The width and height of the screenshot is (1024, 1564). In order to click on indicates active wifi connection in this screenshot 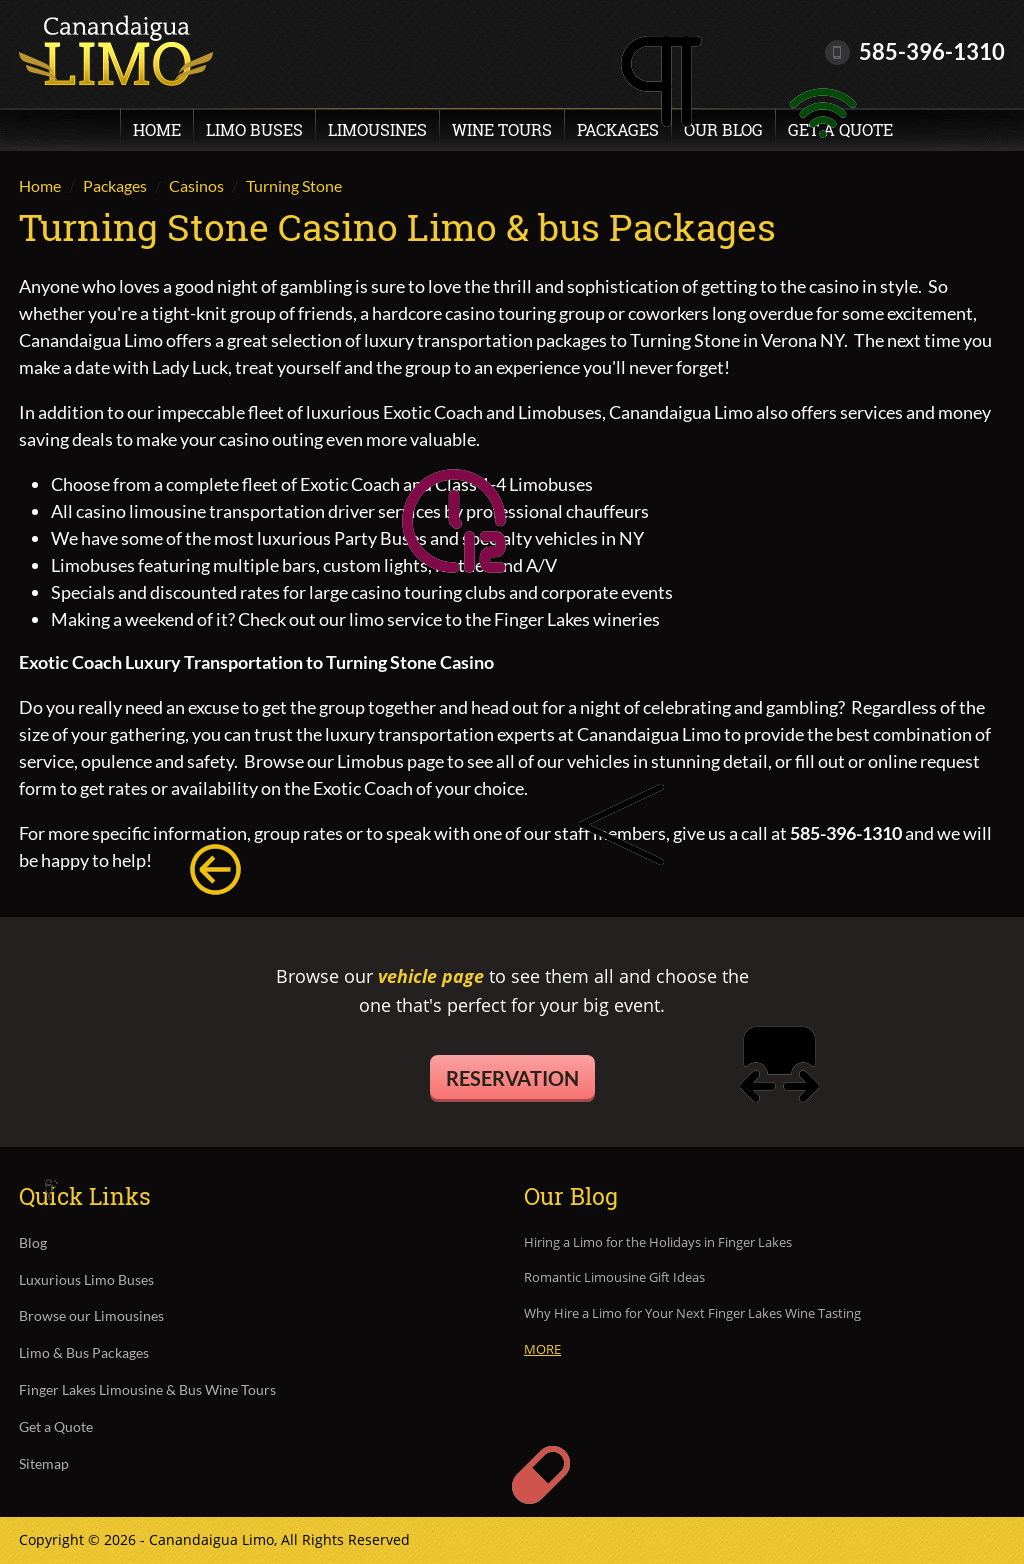, I will do `click(823, 113)`.